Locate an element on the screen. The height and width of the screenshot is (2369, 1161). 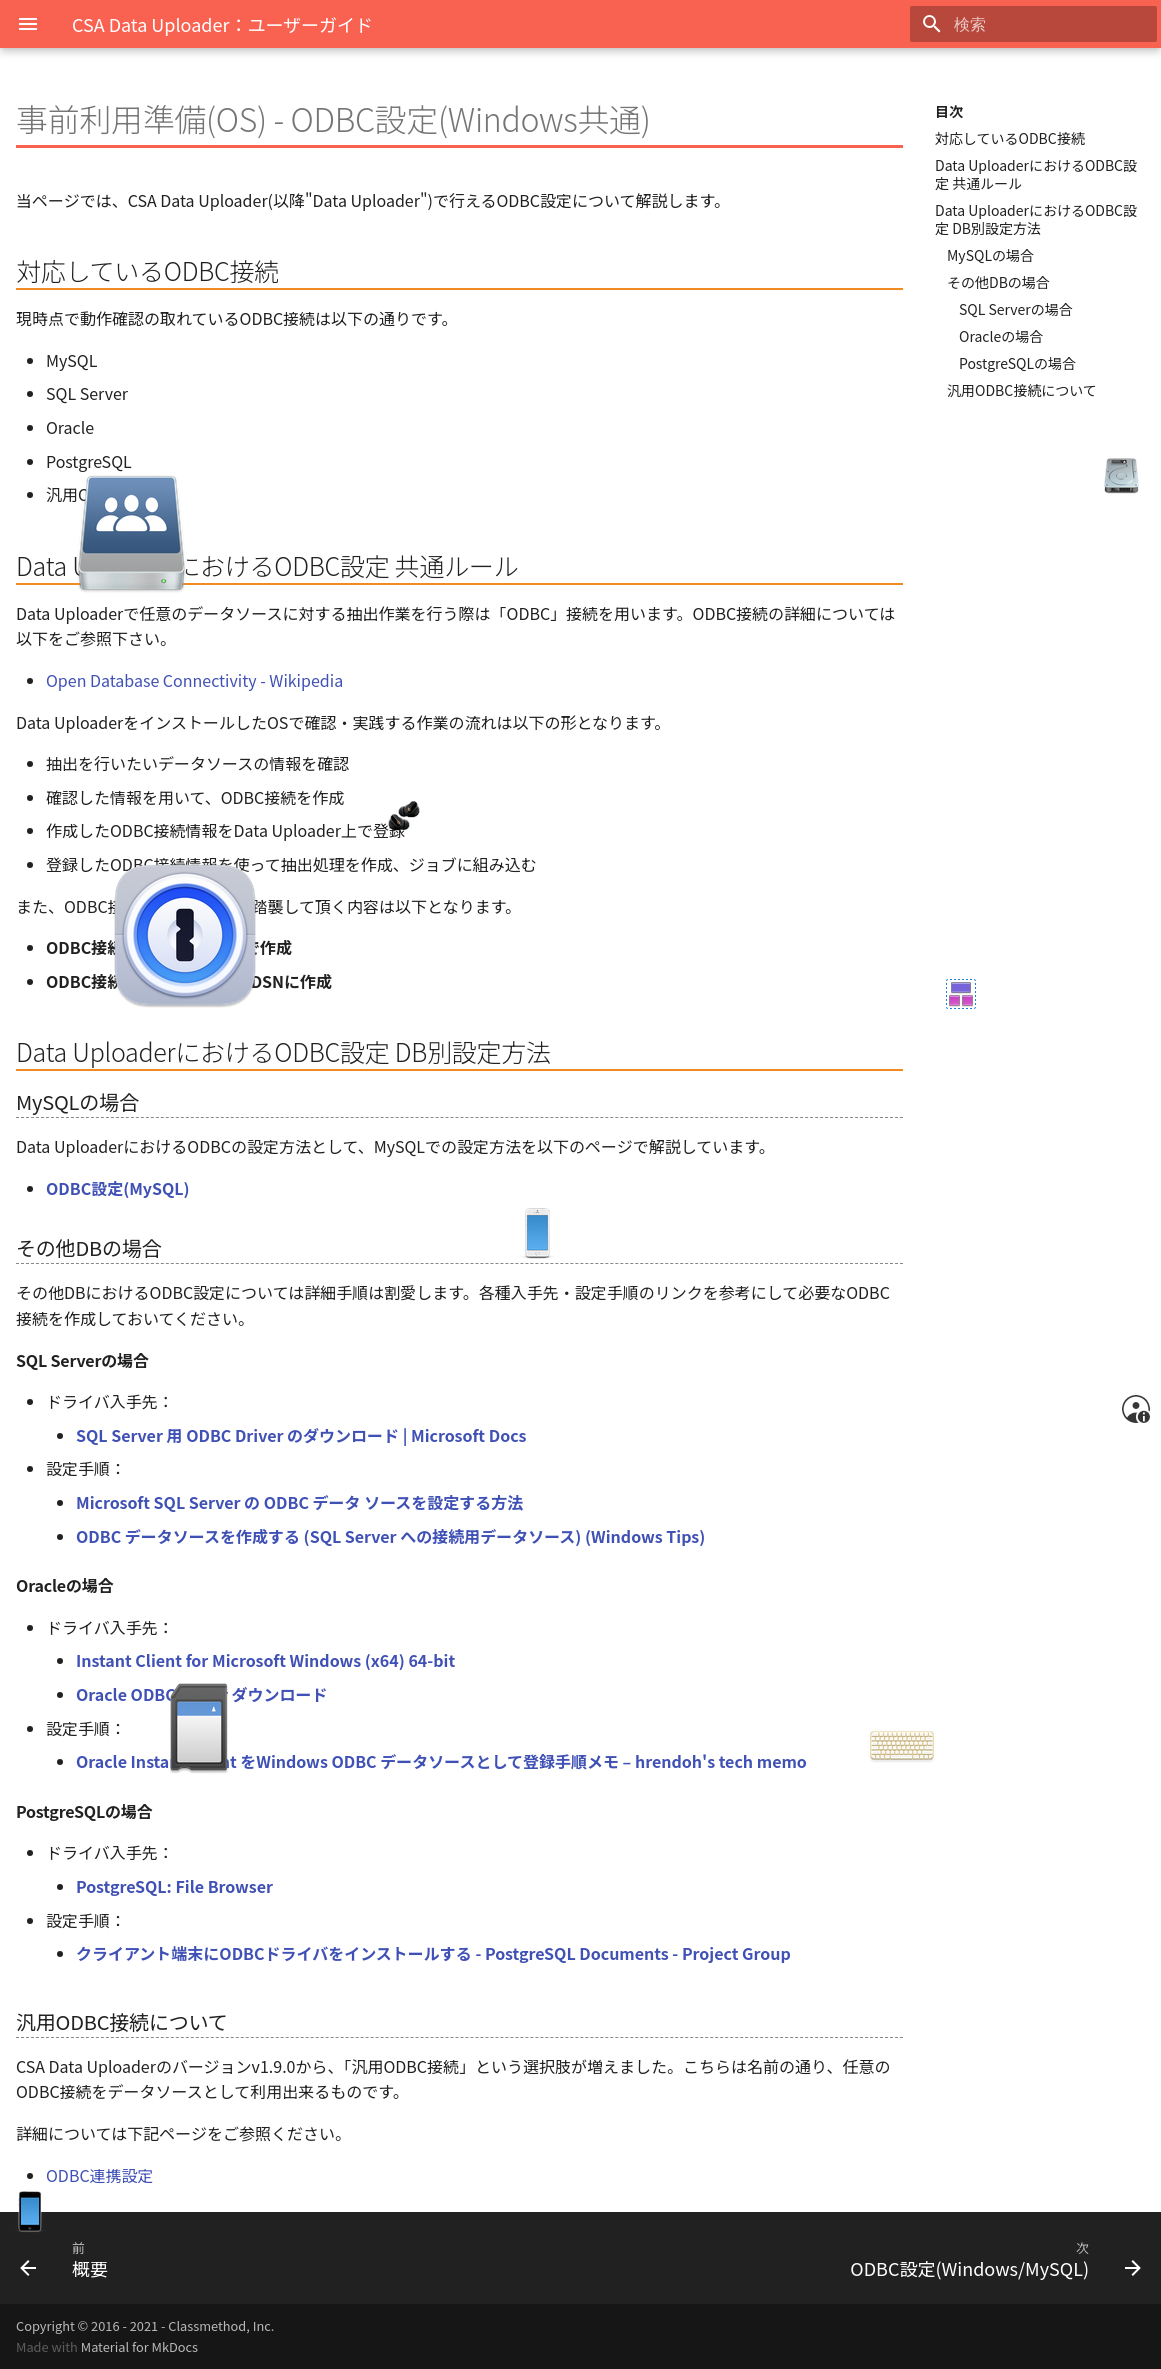
select all items in the current view is located at coordinates (961, 994).